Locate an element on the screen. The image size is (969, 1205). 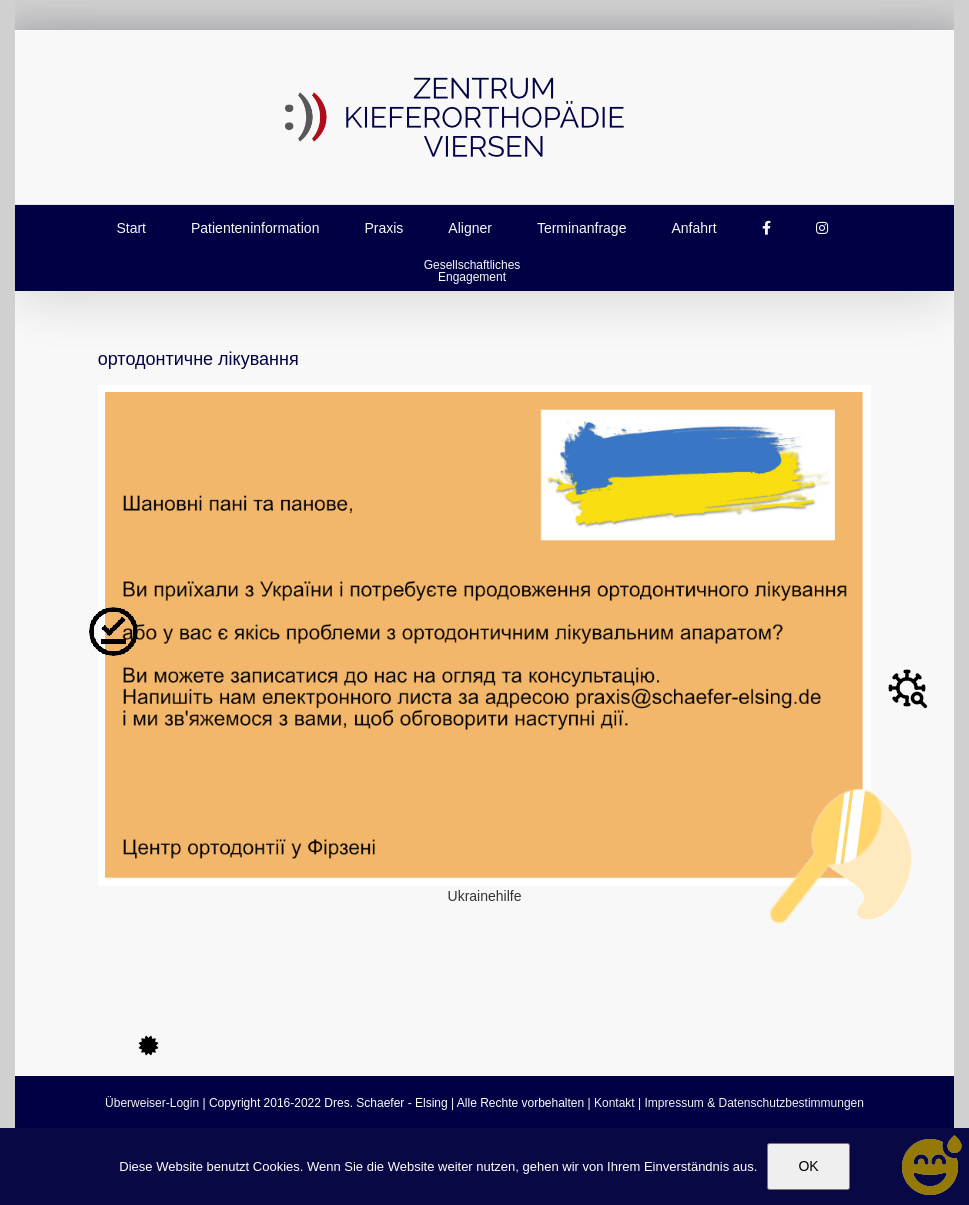
search for virus or malware threats is located at coordinates (907, 688).